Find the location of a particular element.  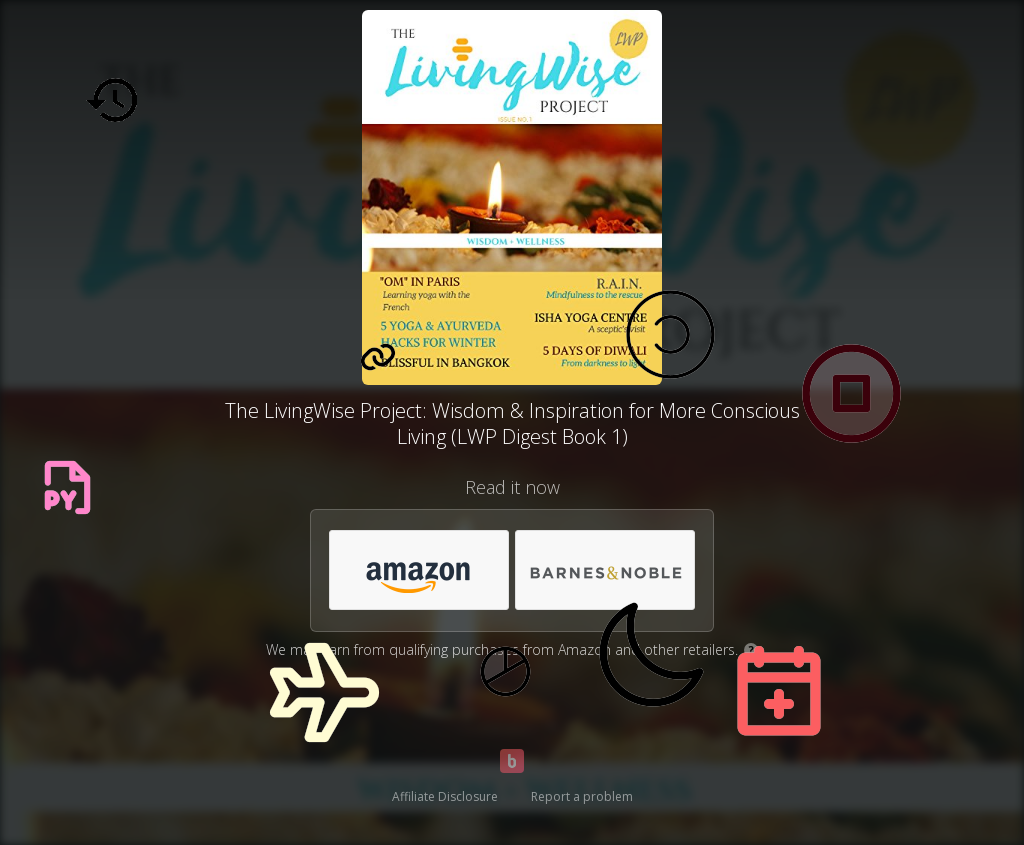

enable airplane mode is located at coordinates (324, 692).